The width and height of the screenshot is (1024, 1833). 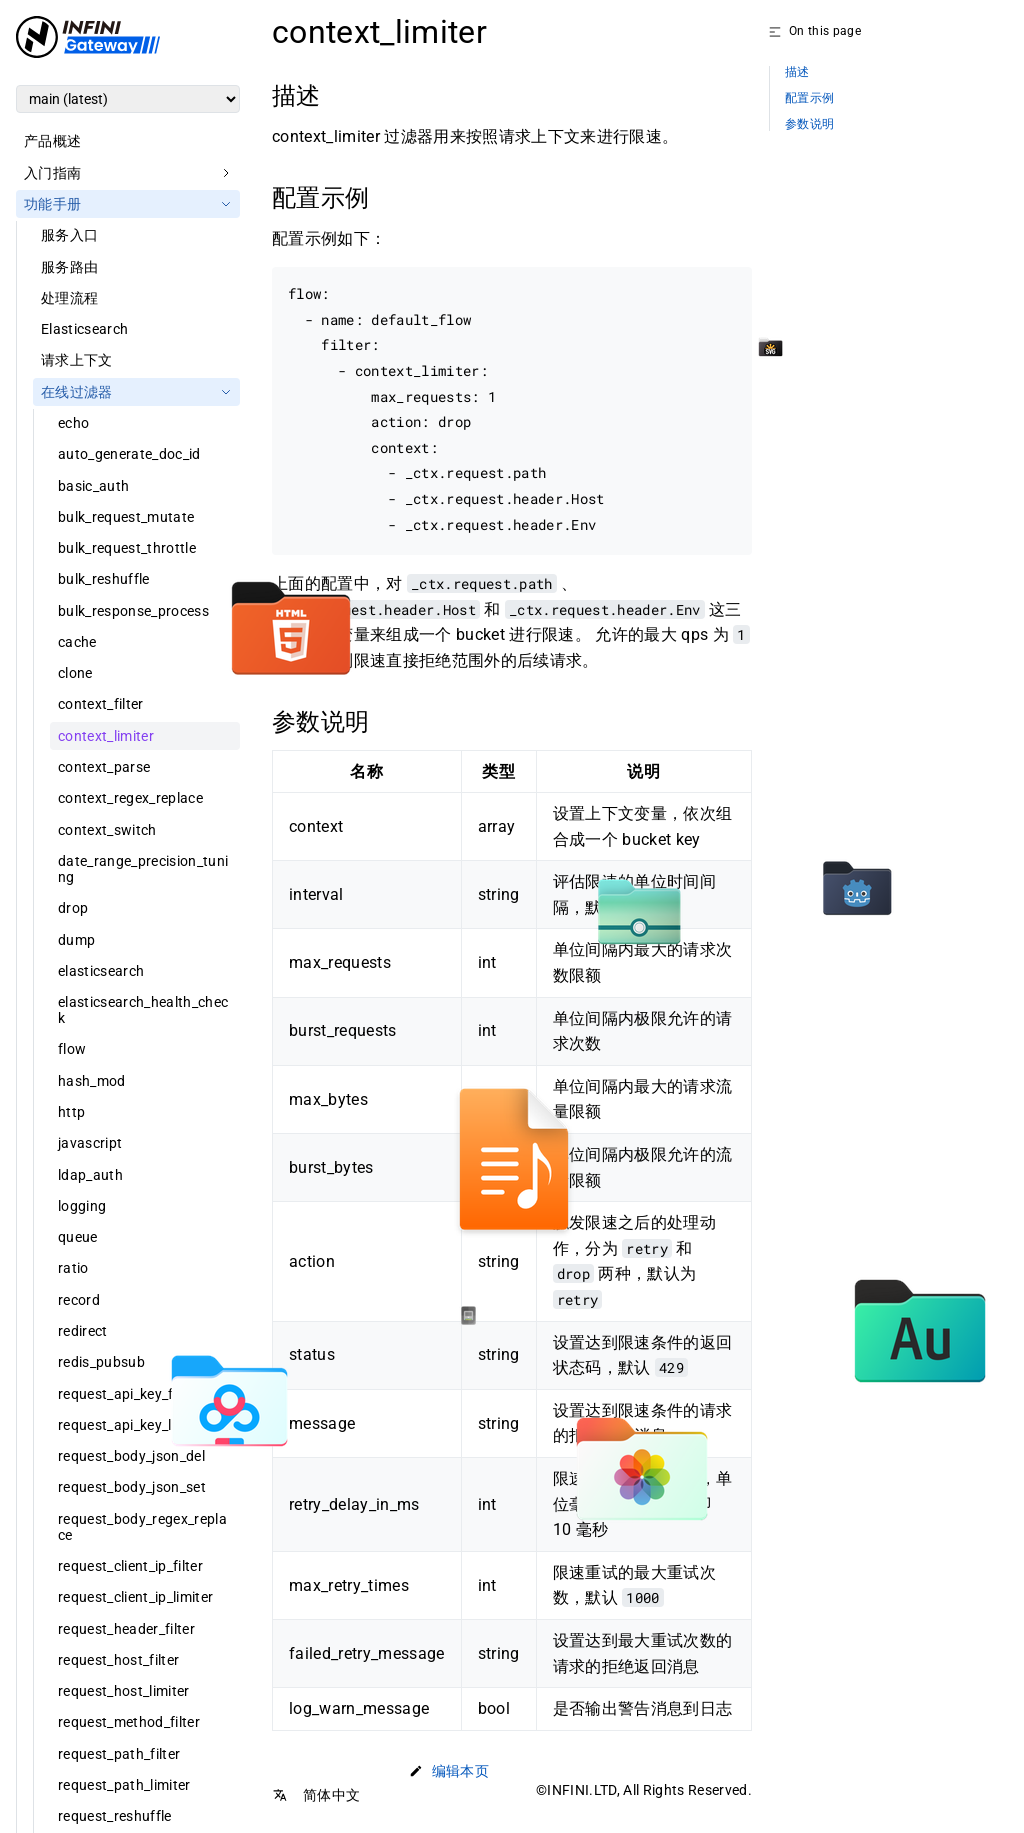 What do you see at coordinates (639, 914) in the screenshot?
I see `open folder containing pokémon game files` at bounding box center [639, 914].